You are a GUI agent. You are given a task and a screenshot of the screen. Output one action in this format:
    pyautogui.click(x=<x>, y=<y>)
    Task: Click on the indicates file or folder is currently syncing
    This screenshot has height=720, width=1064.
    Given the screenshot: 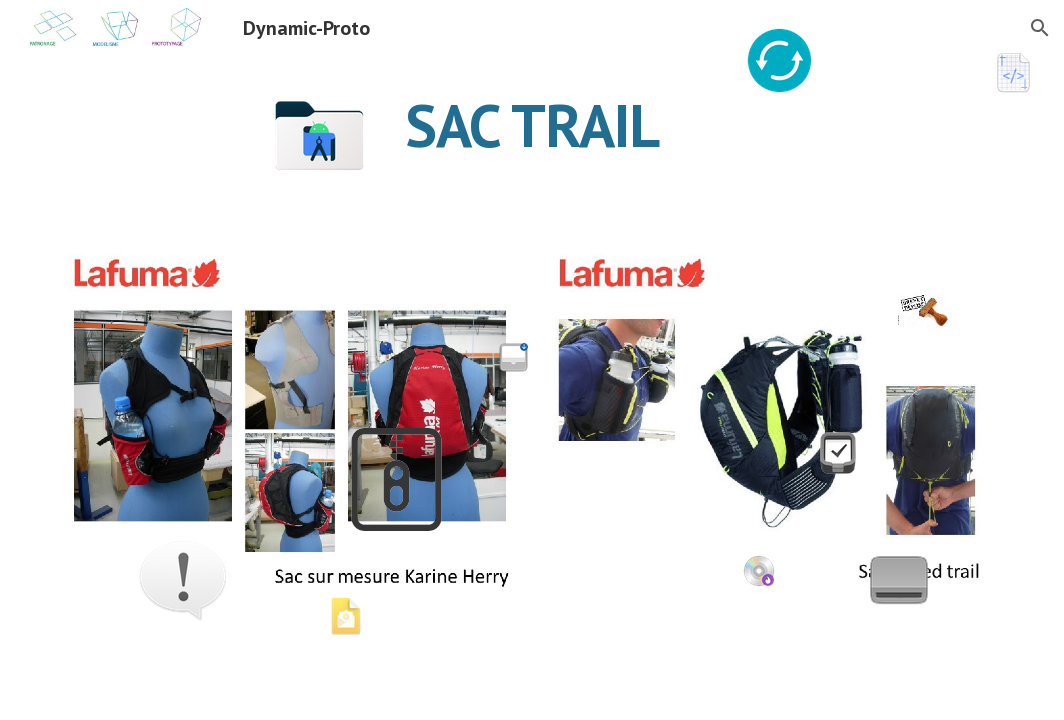 What is the action you would take?
    pyautogui.click(x=779, y=60)
    